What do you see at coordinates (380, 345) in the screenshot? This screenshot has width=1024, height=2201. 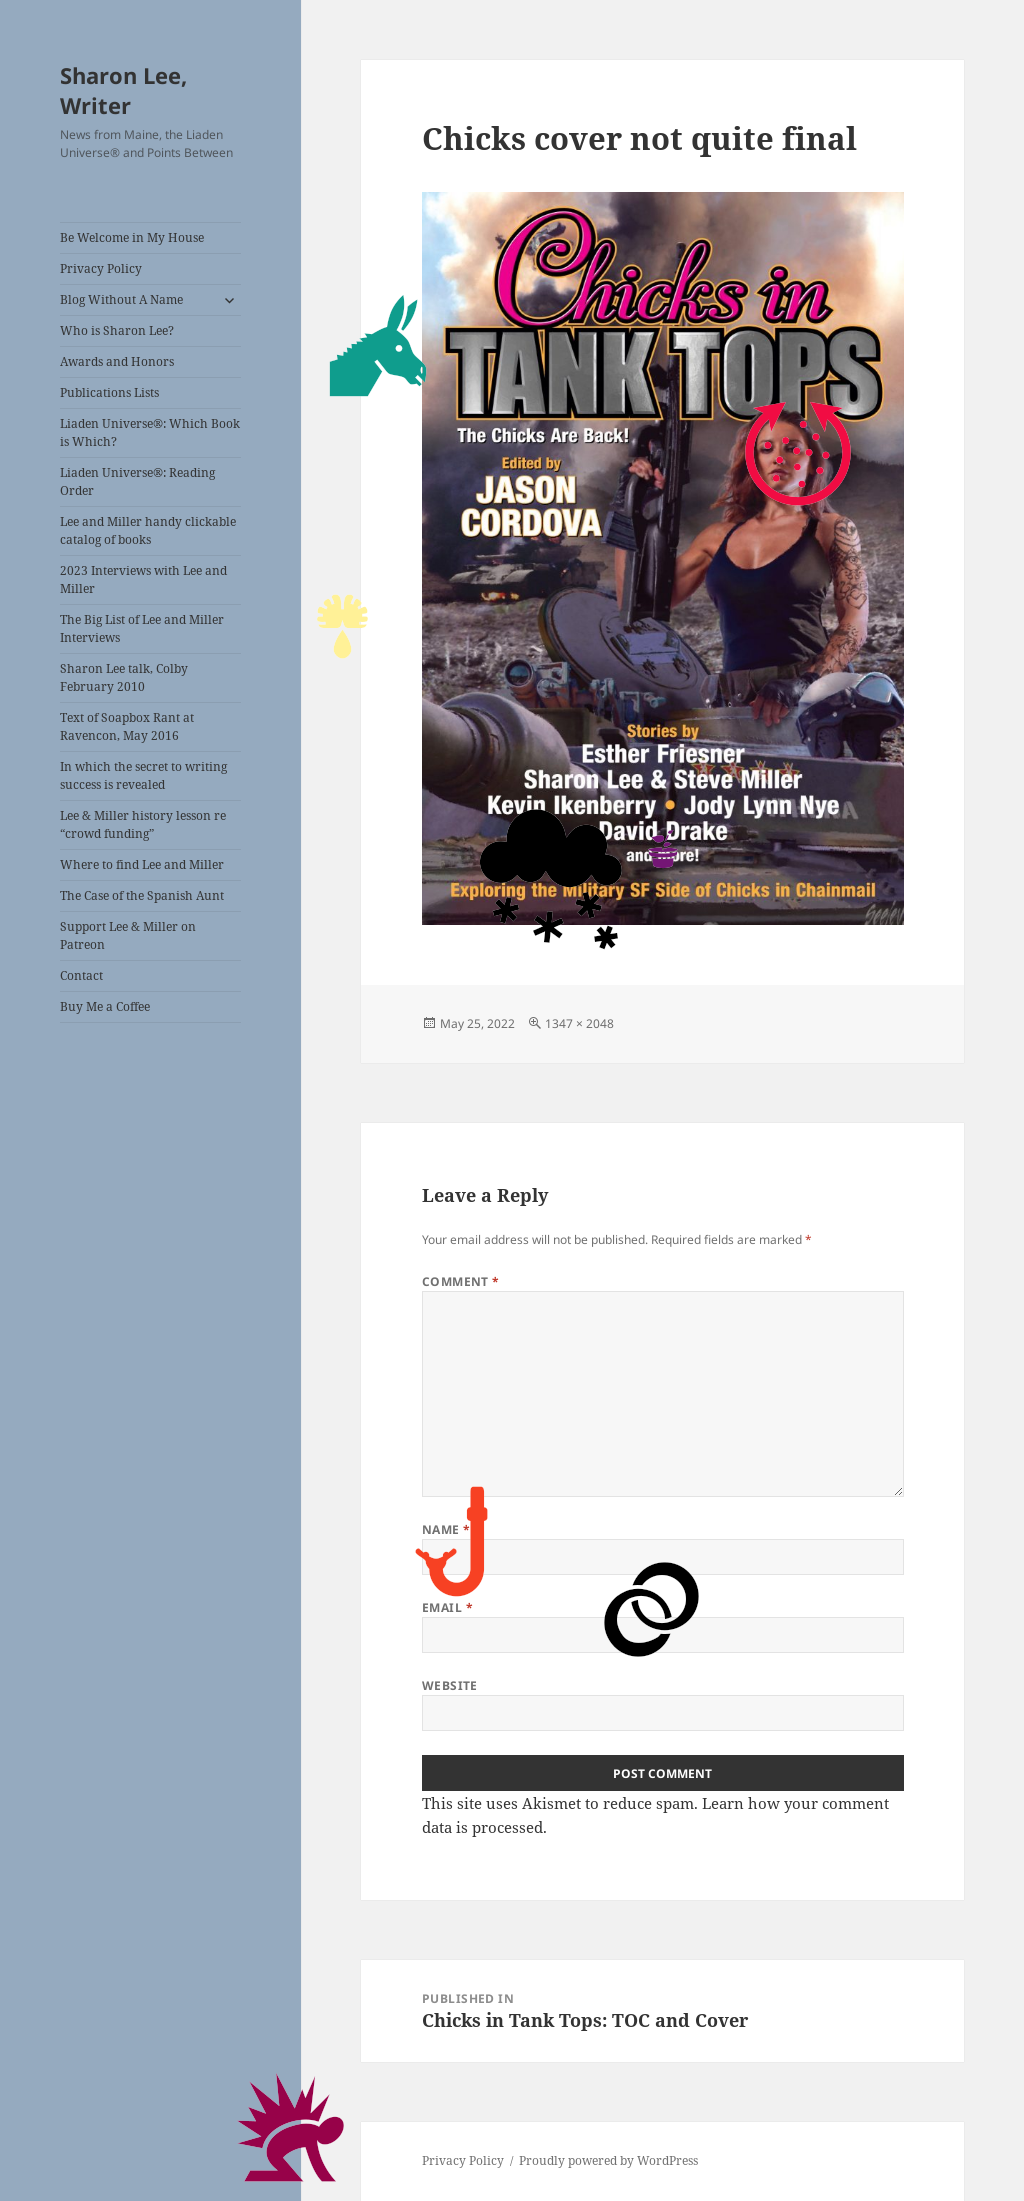 I see `represents a donkey character or unit in a game` at bounding box center [380, 345].